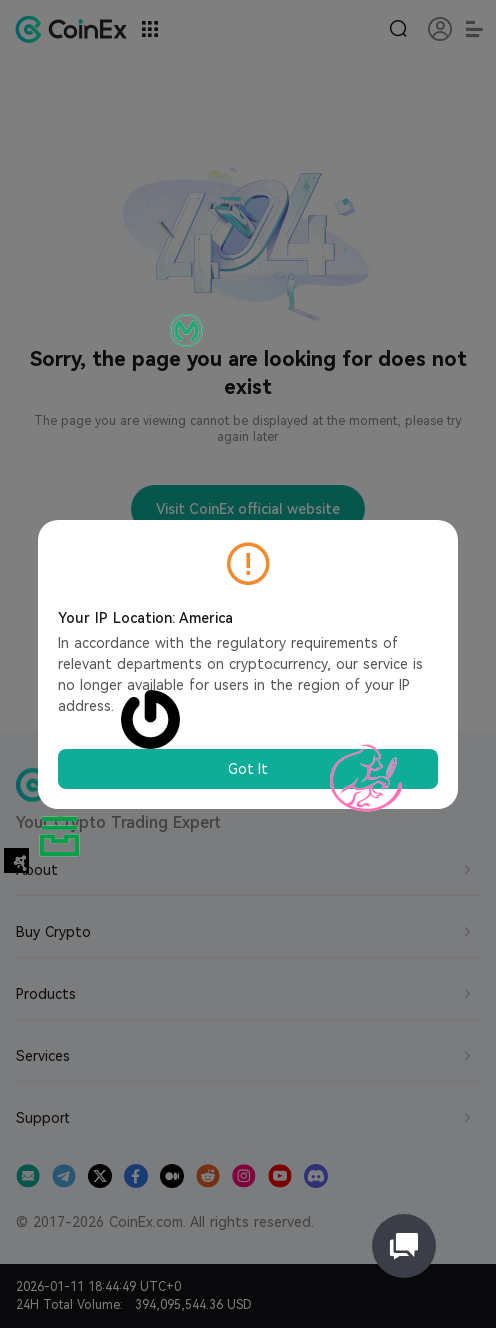  I want to click on mulesoft logo, so click(186, 330).